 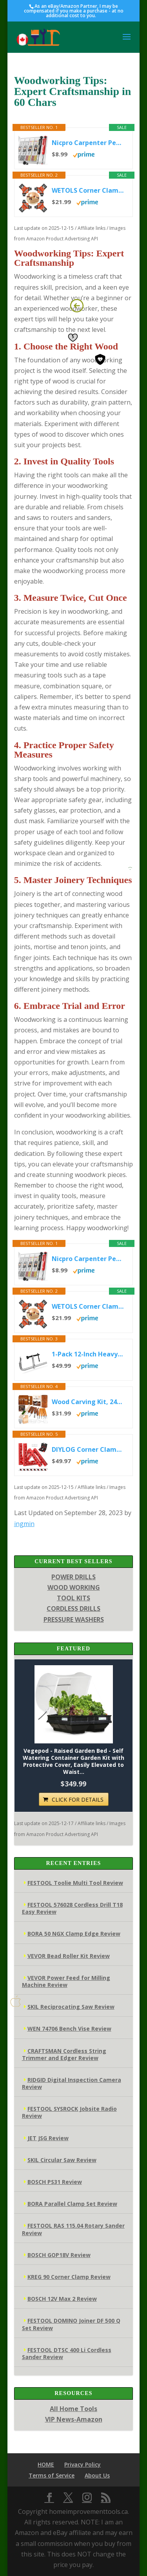 I want to click on indicates weak wifi signal strength, so click(x=130, y=866).